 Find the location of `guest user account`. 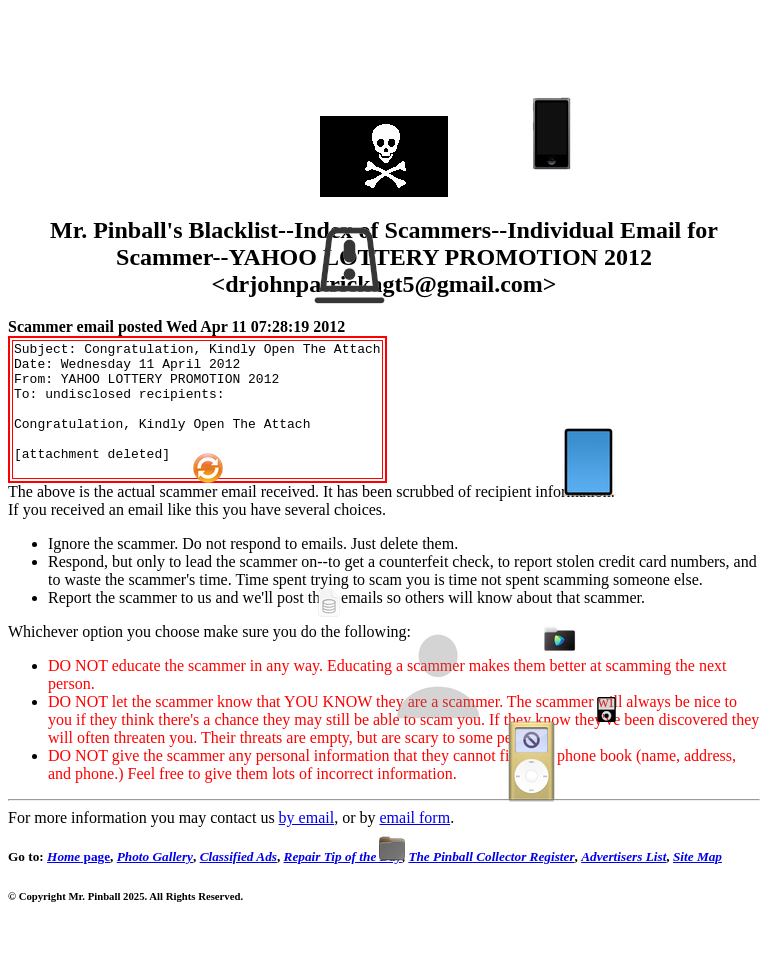

guest user account is located at coordinates (438, 676).